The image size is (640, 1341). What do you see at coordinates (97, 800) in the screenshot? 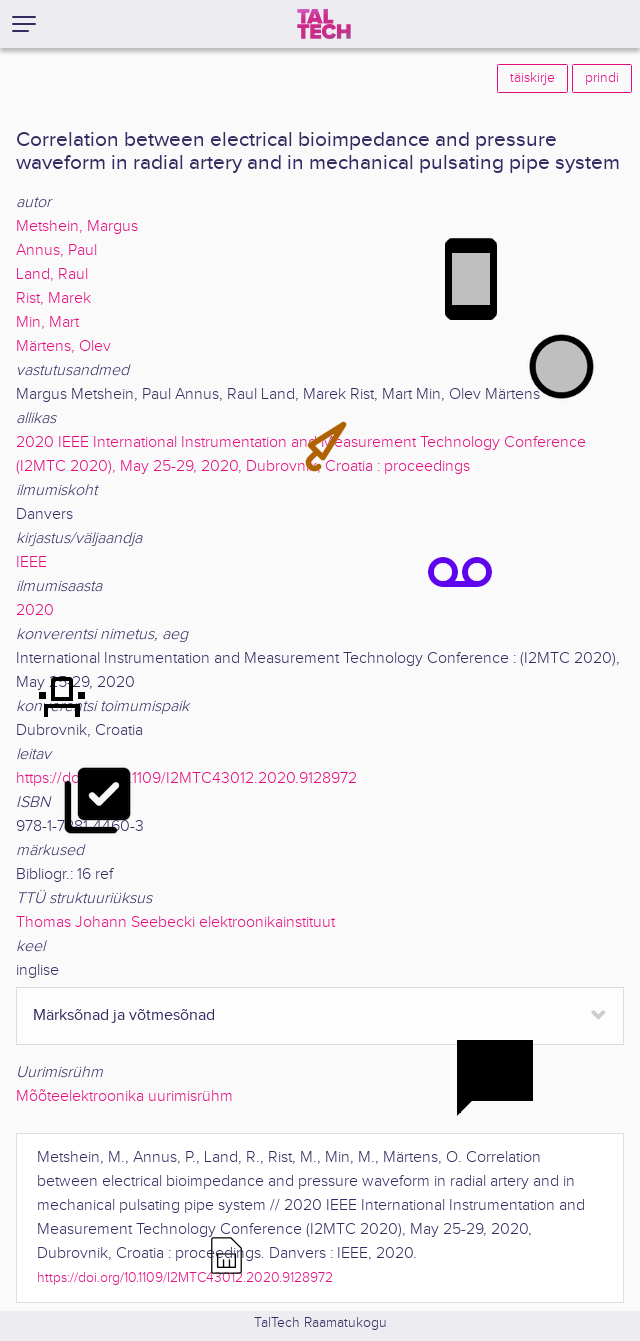
I see `item successfully added to library` at bounding box center [97, 800].